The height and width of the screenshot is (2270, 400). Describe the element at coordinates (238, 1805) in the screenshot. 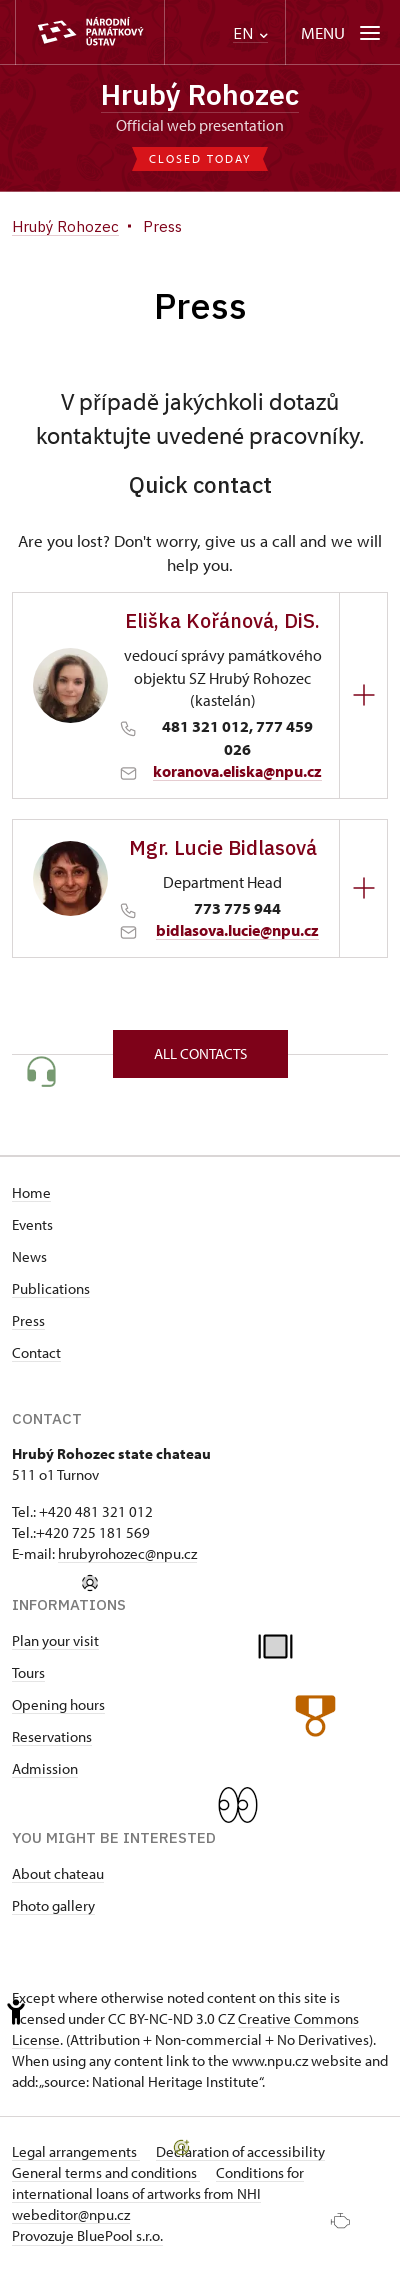

I see `view who has seen your content` at that location.